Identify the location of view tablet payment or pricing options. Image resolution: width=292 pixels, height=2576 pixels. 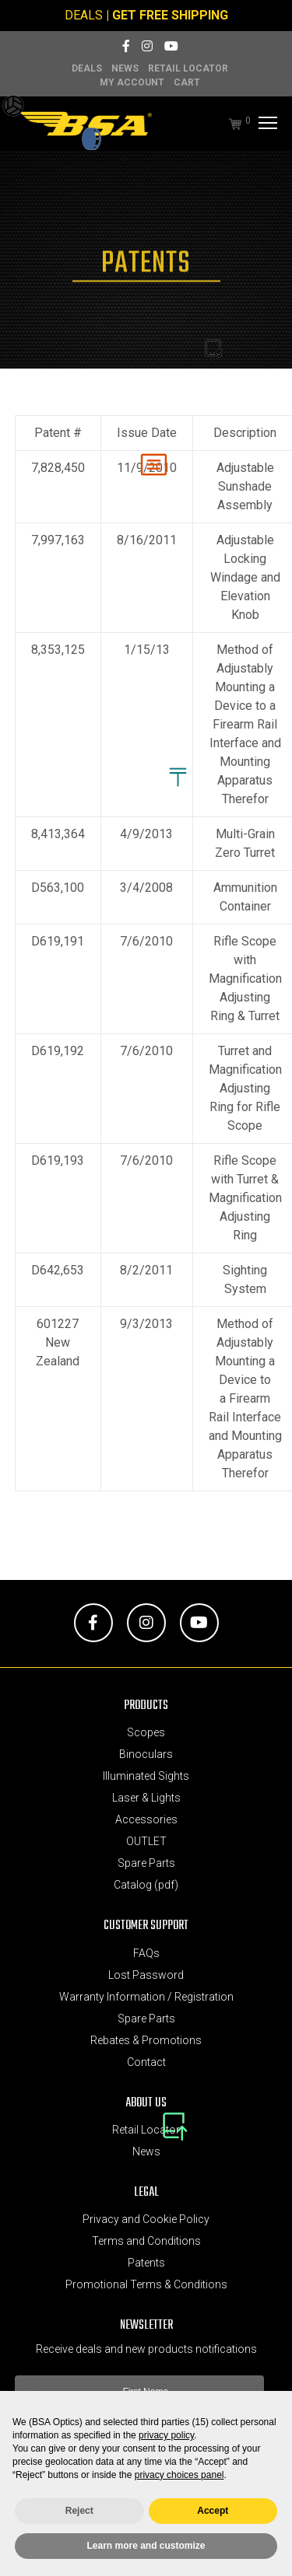
(213, 348).